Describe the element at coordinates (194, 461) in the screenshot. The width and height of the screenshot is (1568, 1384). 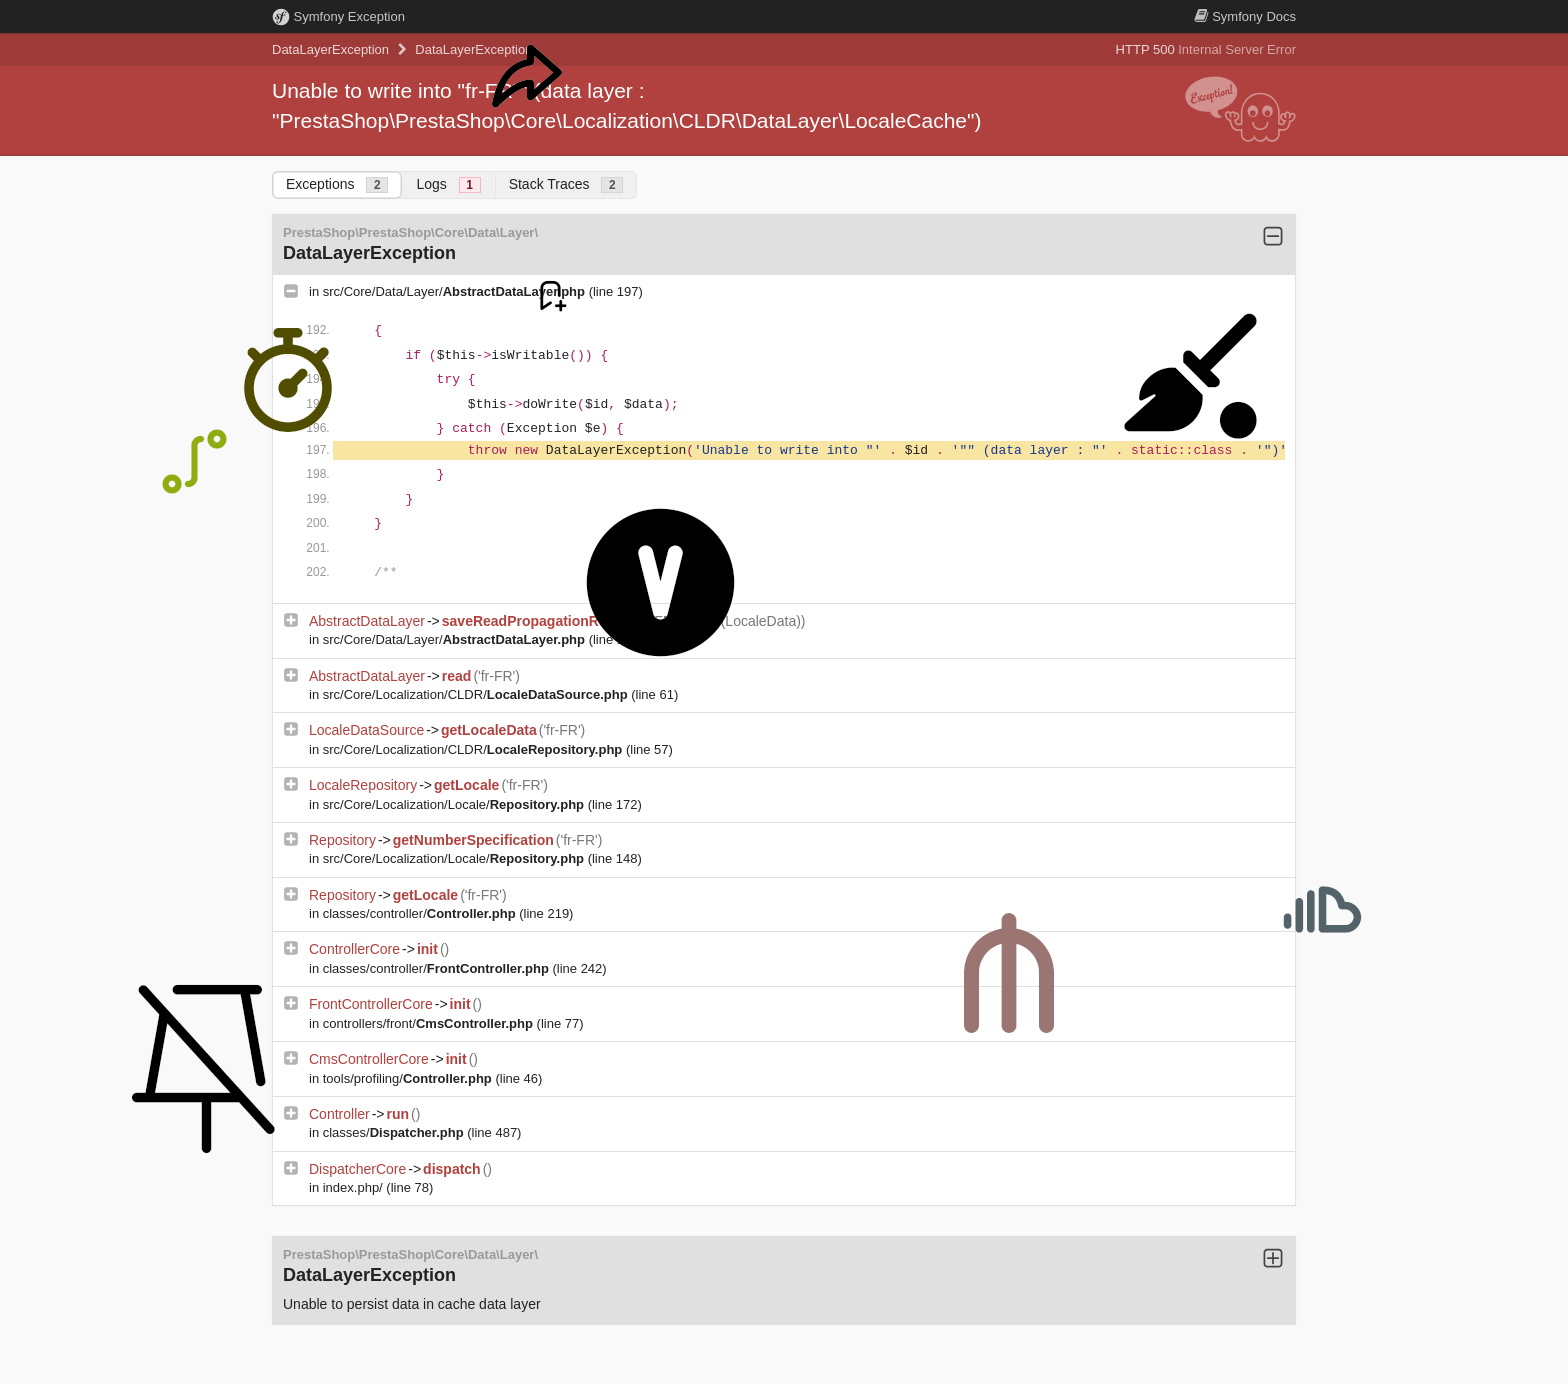
I see `view route between two points` at that location.